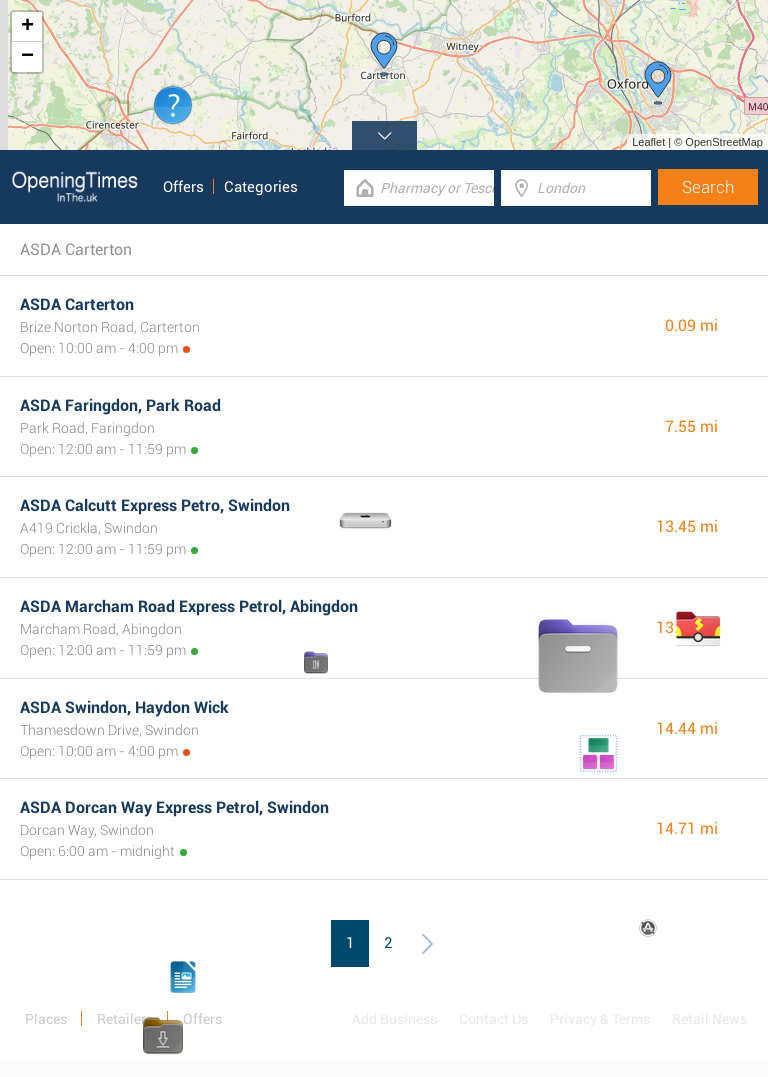  Describe the element at coordinates (698, 630) in the screenshot. I see `folder for pokémon-related files or game assets` at that location.